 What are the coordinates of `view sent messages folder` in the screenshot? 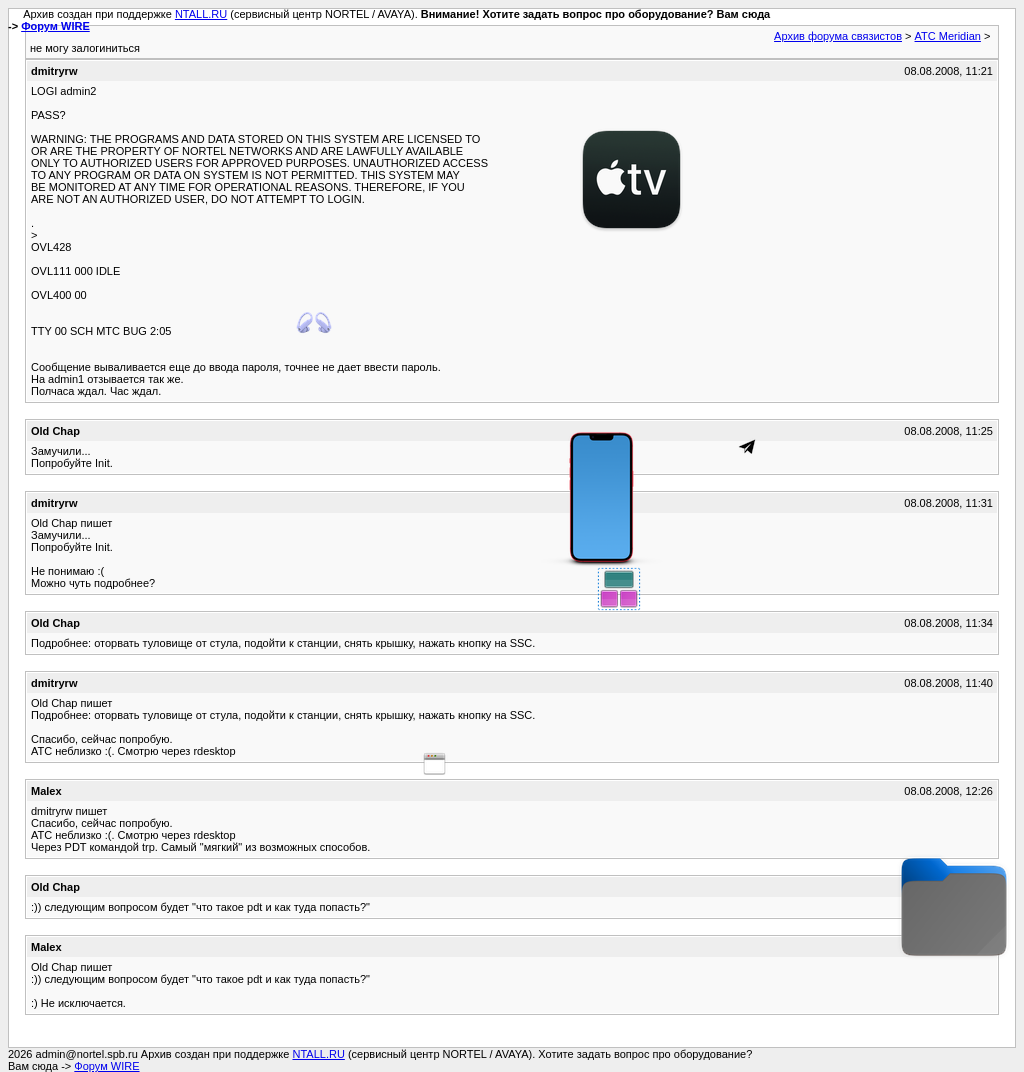 It's located at (747, 447).